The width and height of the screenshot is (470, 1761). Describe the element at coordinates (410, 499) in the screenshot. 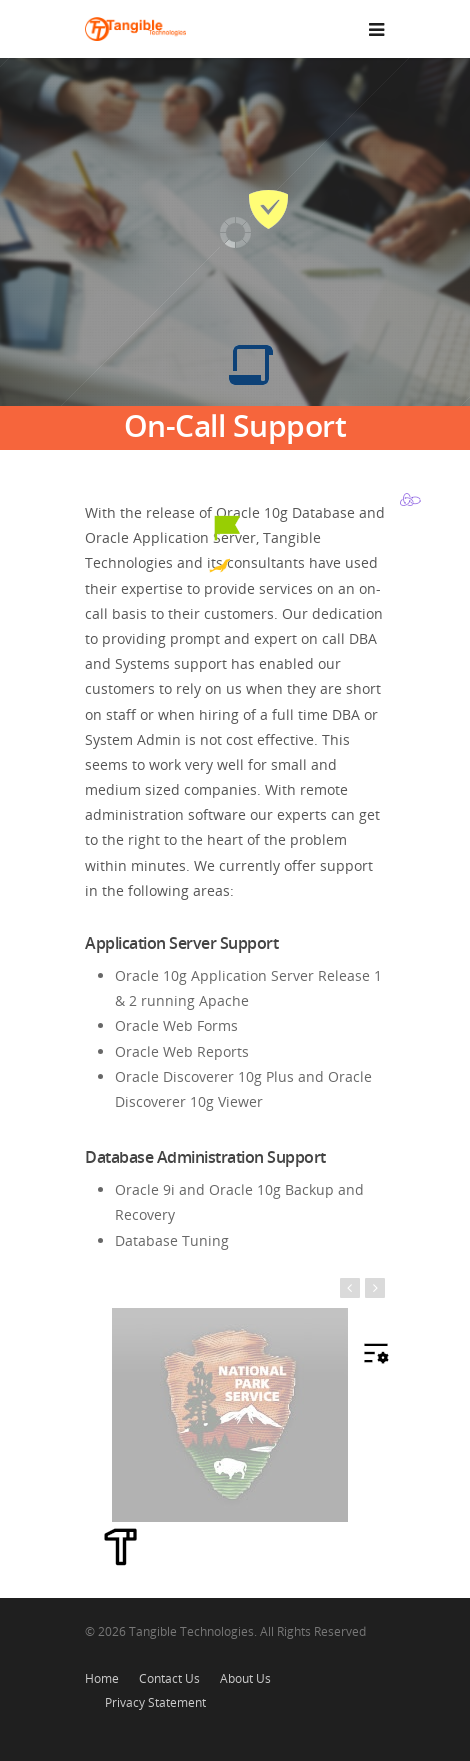

I see `redux-saga library logo` at that location.